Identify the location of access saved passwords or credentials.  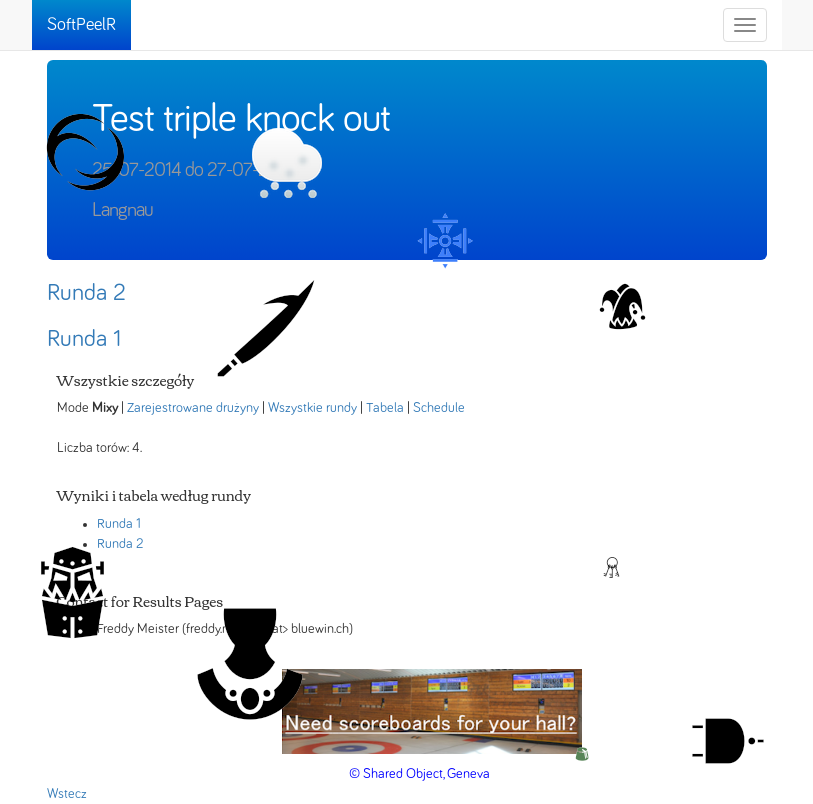
(611, 567).